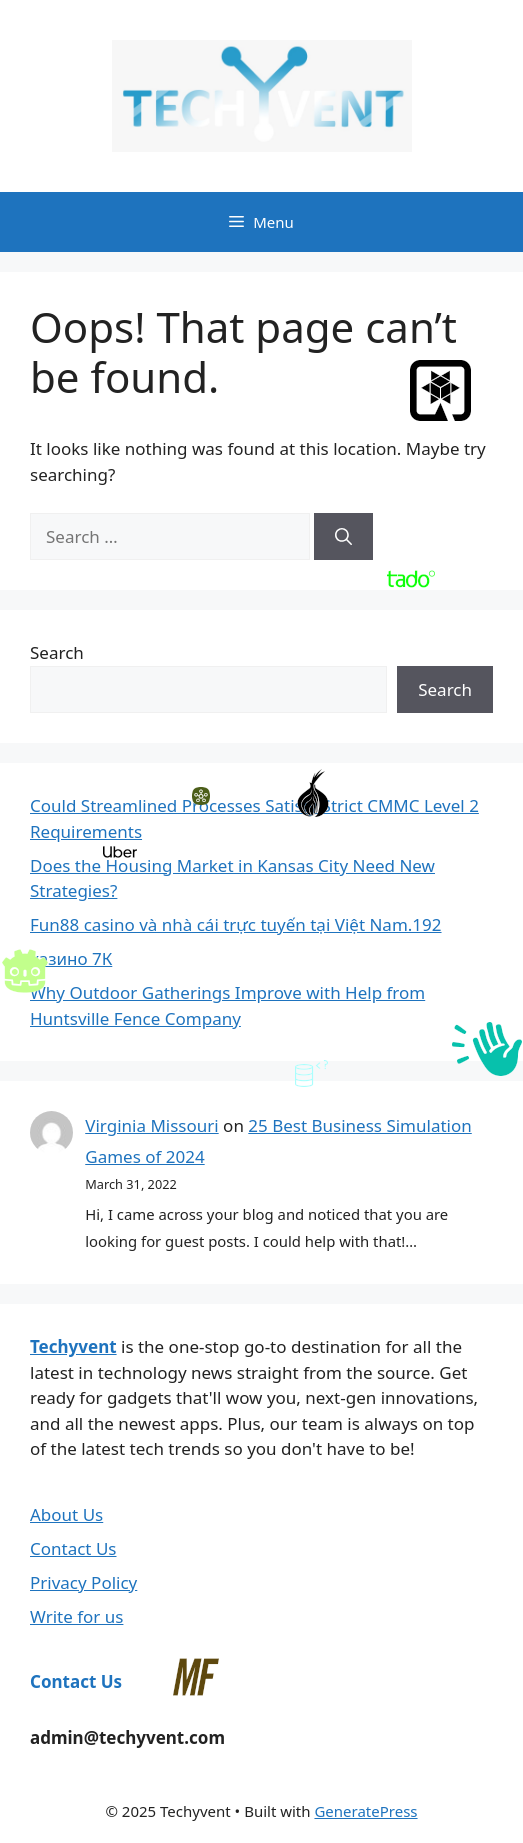 The height and width of the screenshot is (1843, 523). I want to click on open the Clubhouse app, so click(487, 1049).